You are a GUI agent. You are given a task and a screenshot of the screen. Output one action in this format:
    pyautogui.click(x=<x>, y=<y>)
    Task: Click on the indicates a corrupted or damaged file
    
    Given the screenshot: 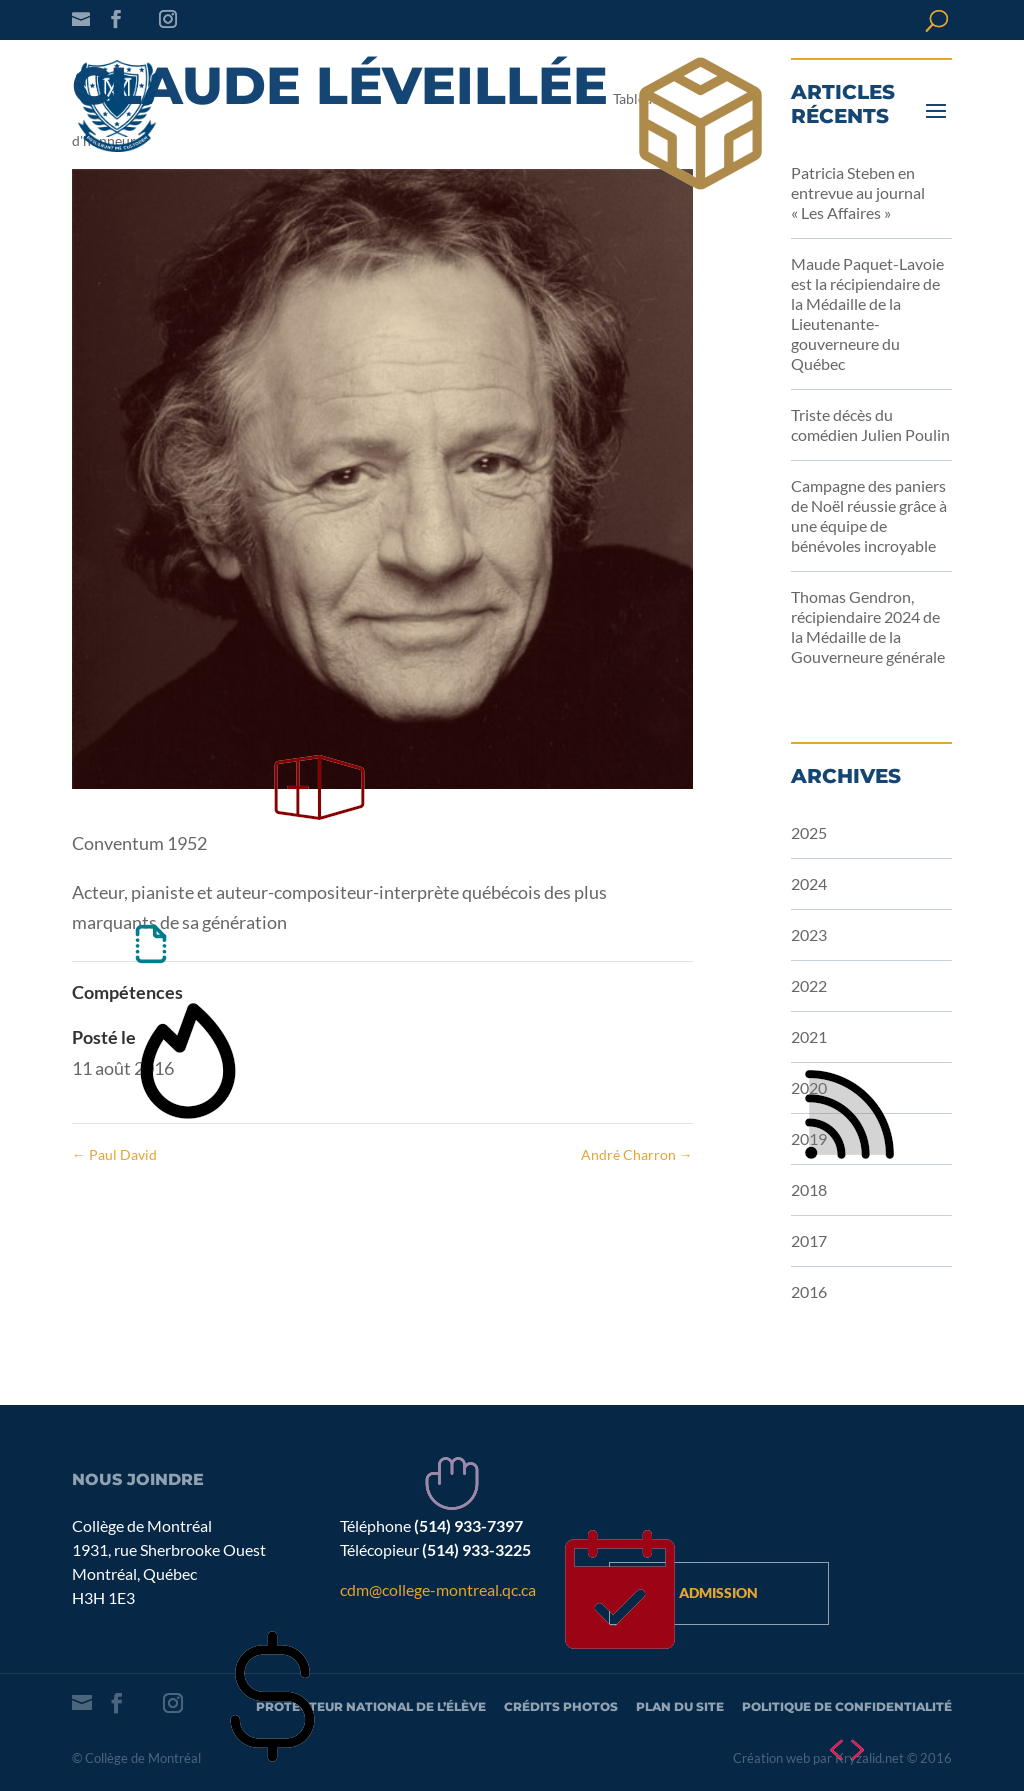 What is the action you would take?
    pyautogui.click(x=151, y=944)
    